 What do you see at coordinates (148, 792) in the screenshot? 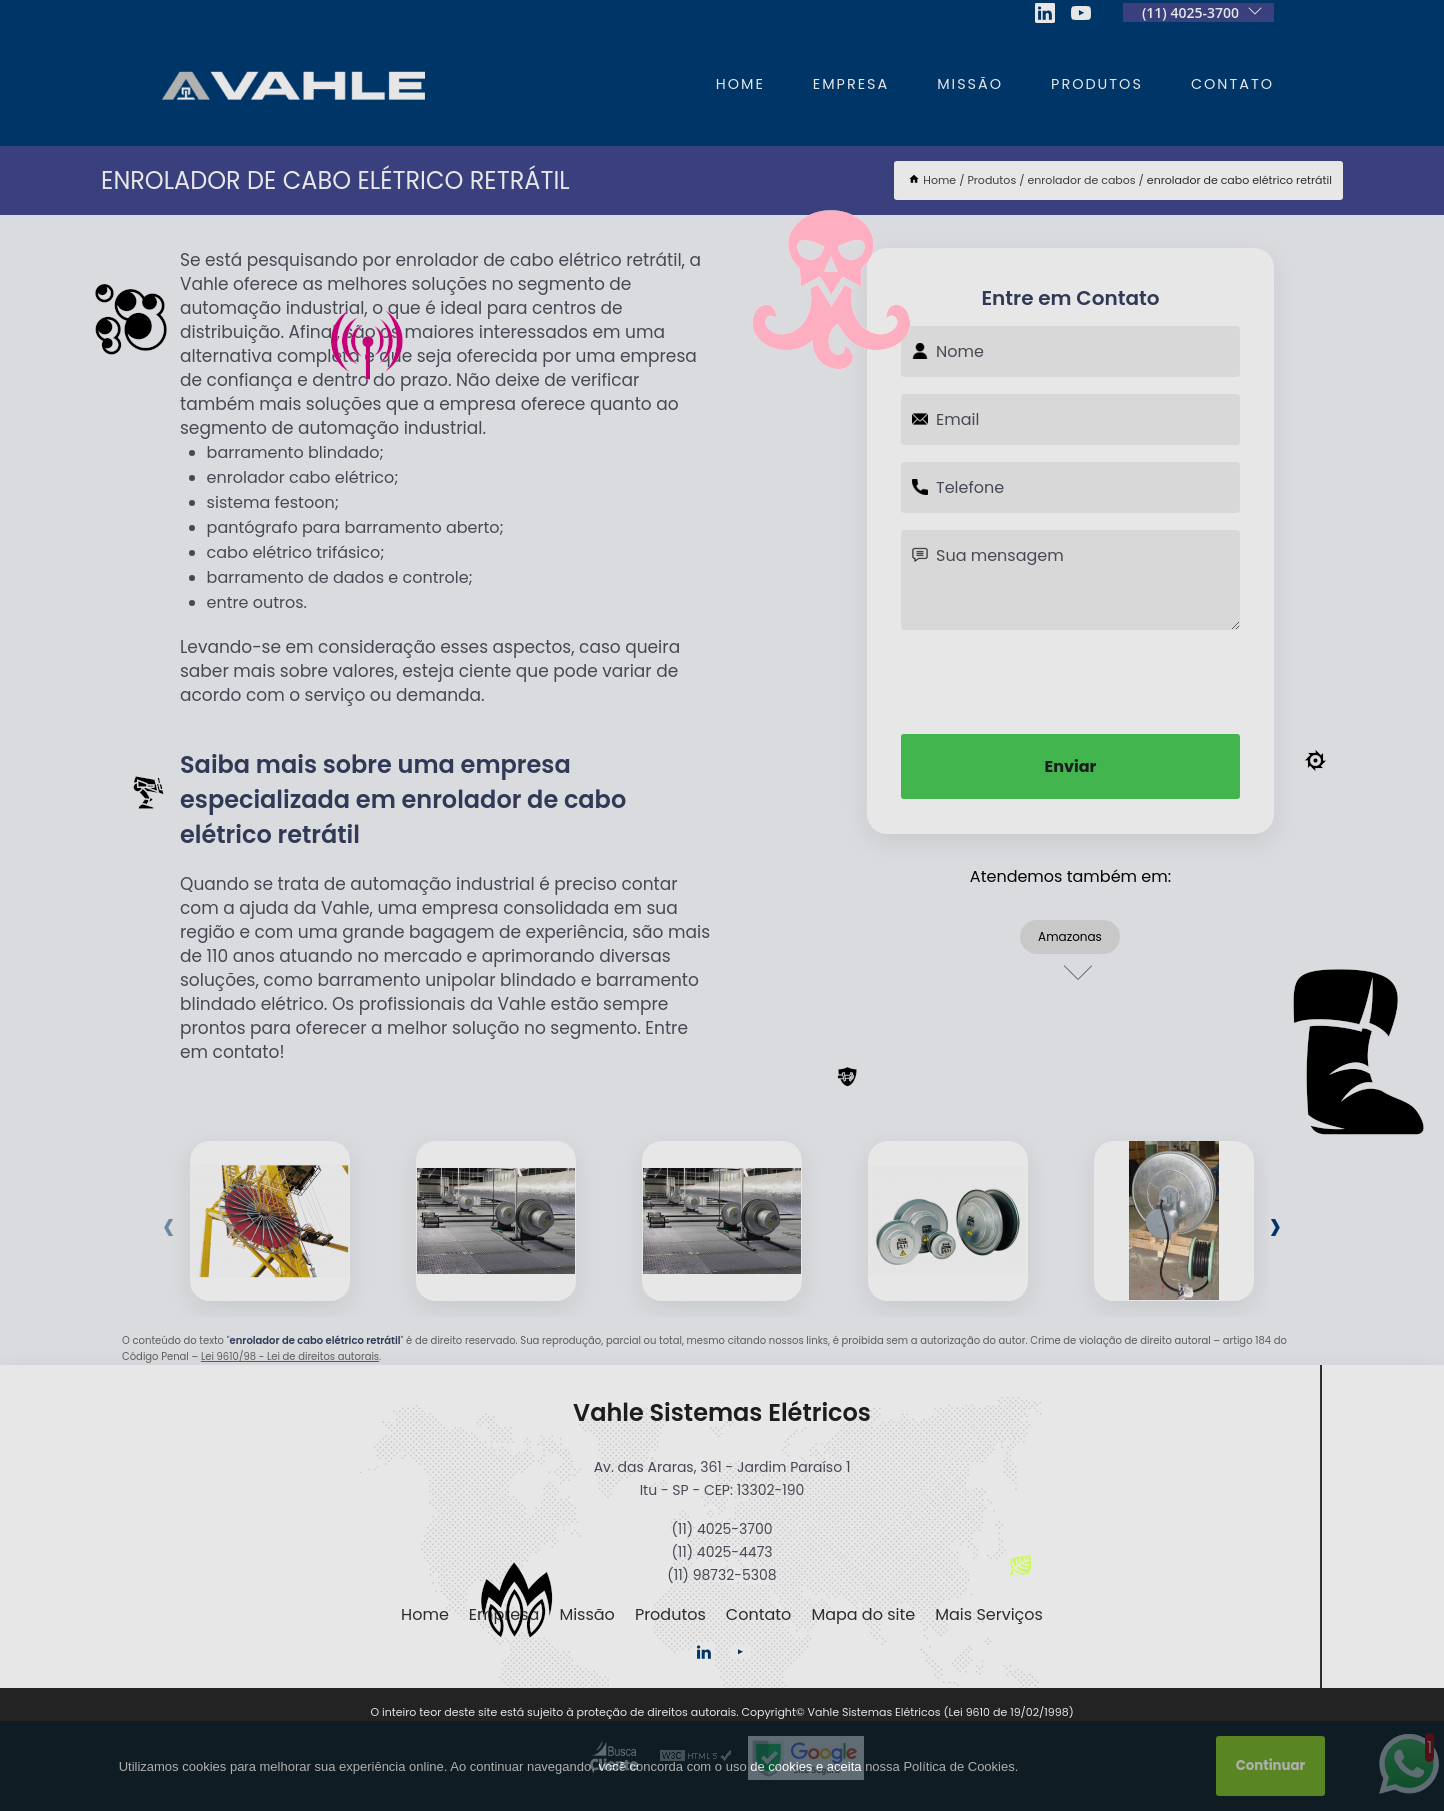
I see `explore the map on foot` at bounding box center [148, 792].